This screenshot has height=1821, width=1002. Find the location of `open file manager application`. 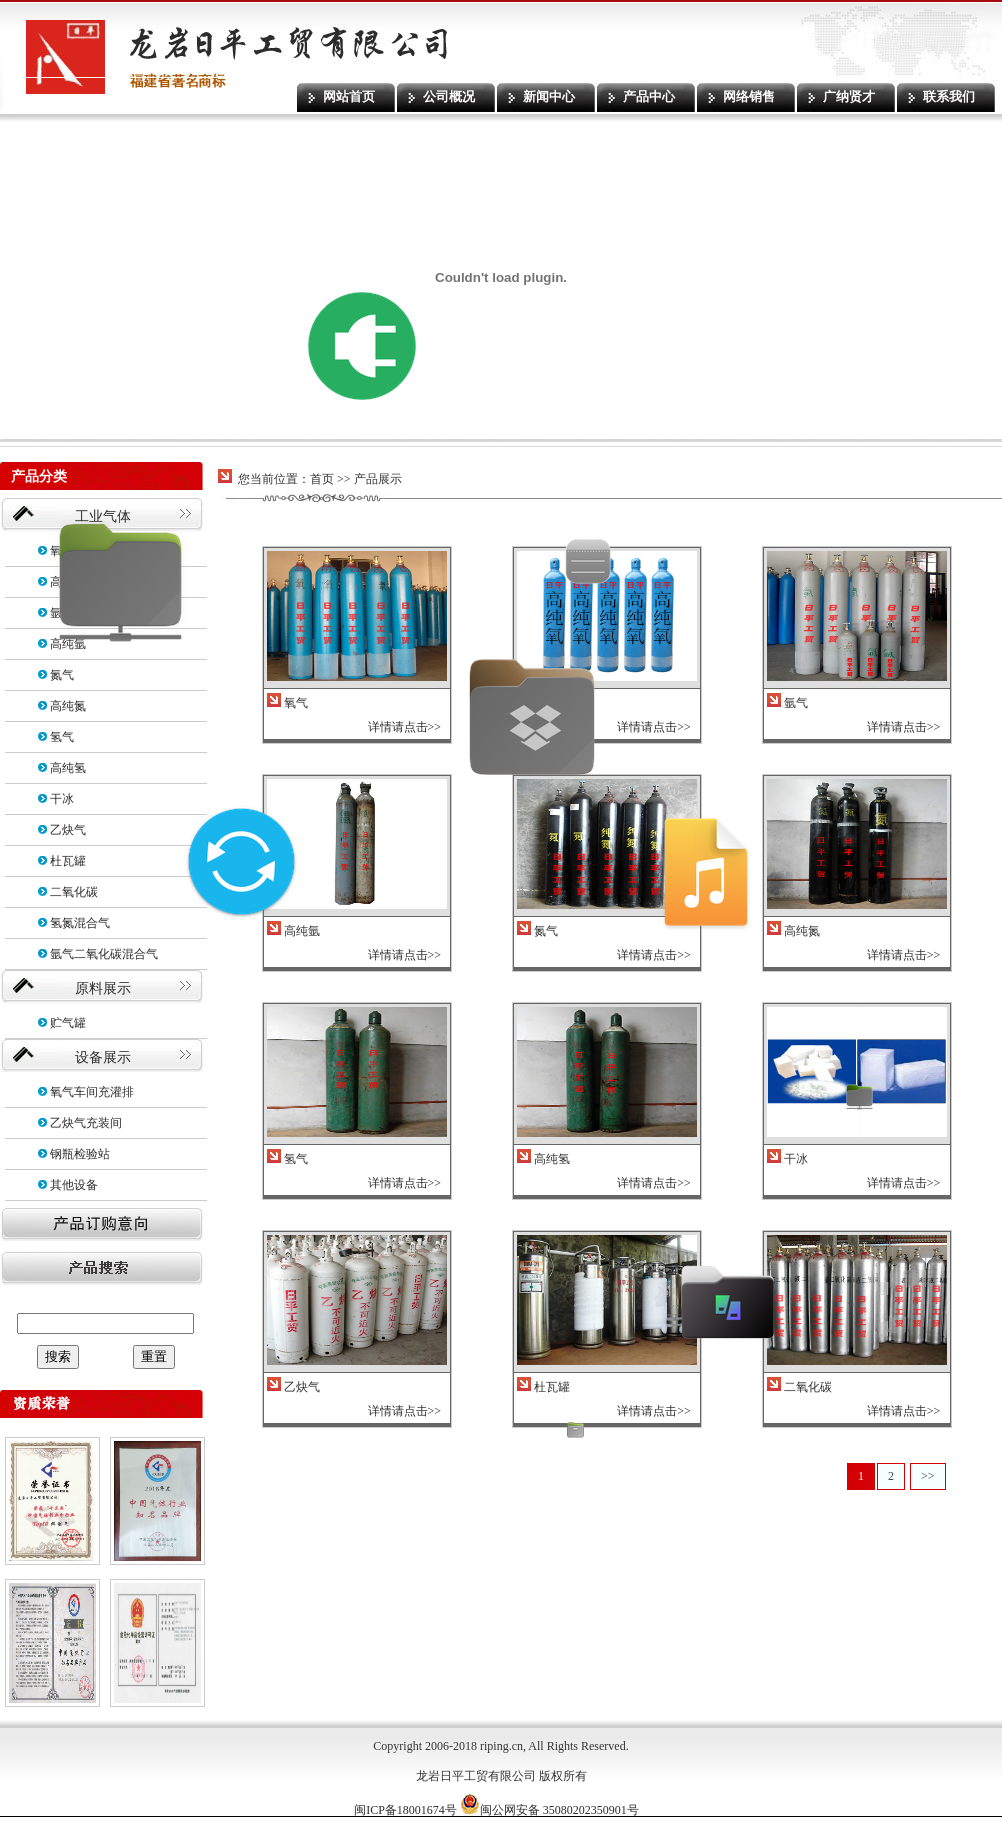

open file manager application is located at coordinates (575, 1429).